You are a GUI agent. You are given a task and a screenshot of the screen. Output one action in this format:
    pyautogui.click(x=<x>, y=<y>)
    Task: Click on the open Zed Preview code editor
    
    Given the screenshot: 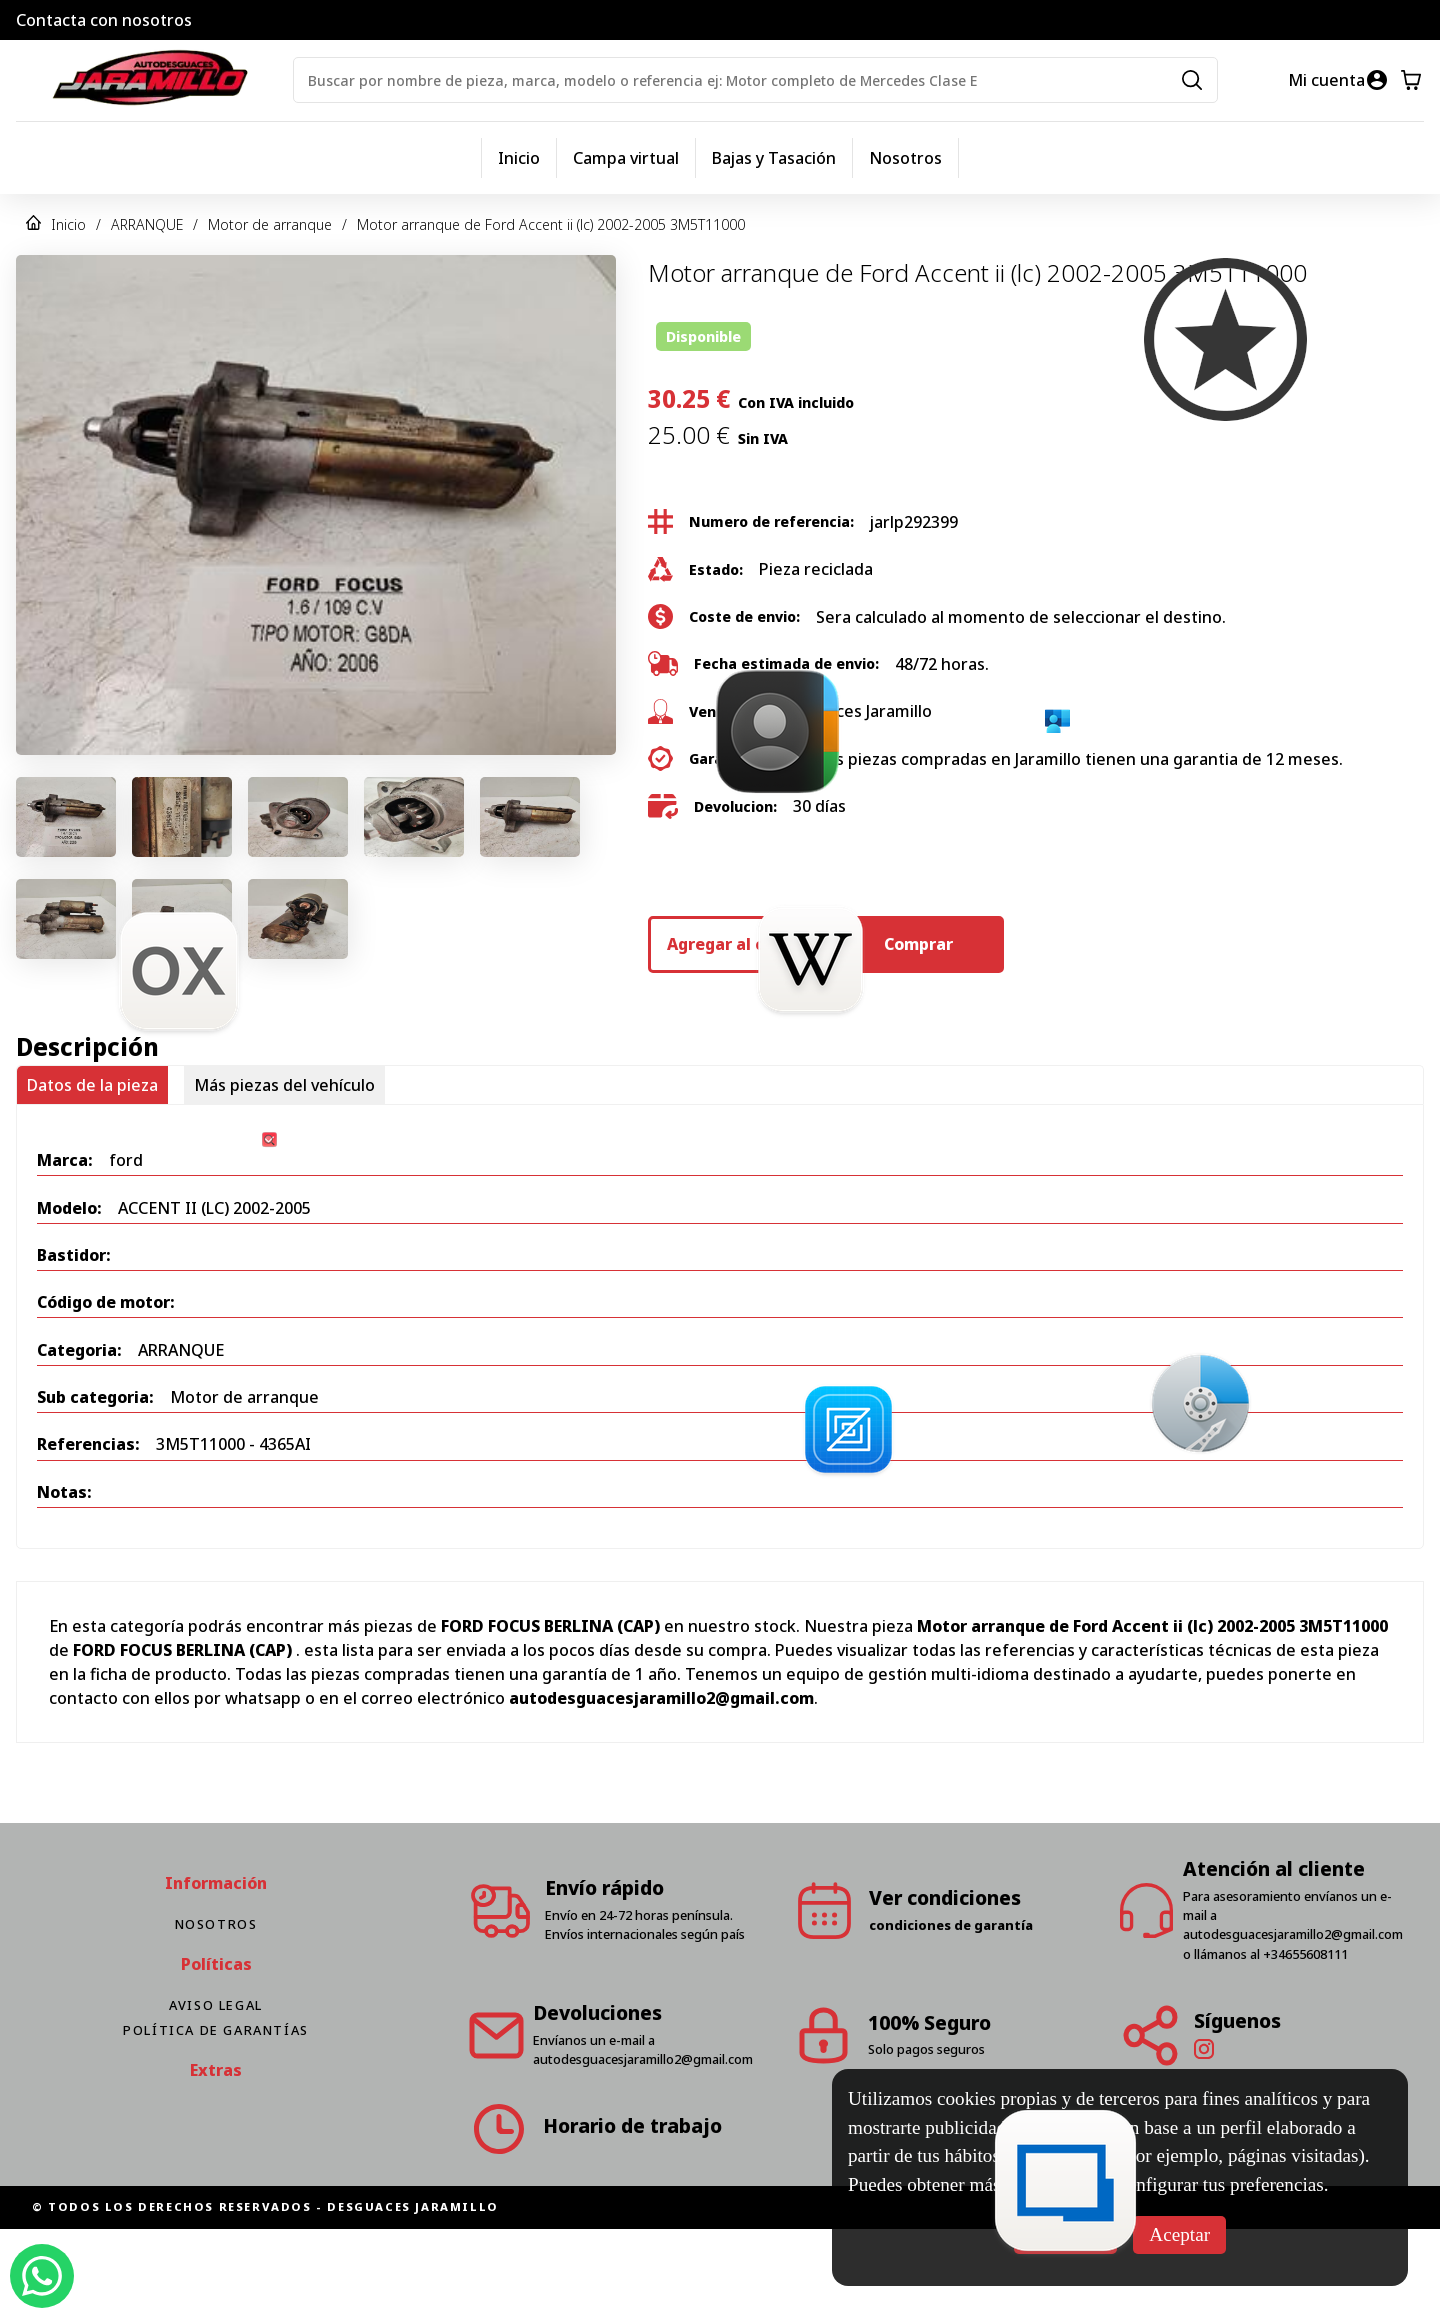 What is the action you would take?
    pyautogui.click(x=848, y=1429)
    